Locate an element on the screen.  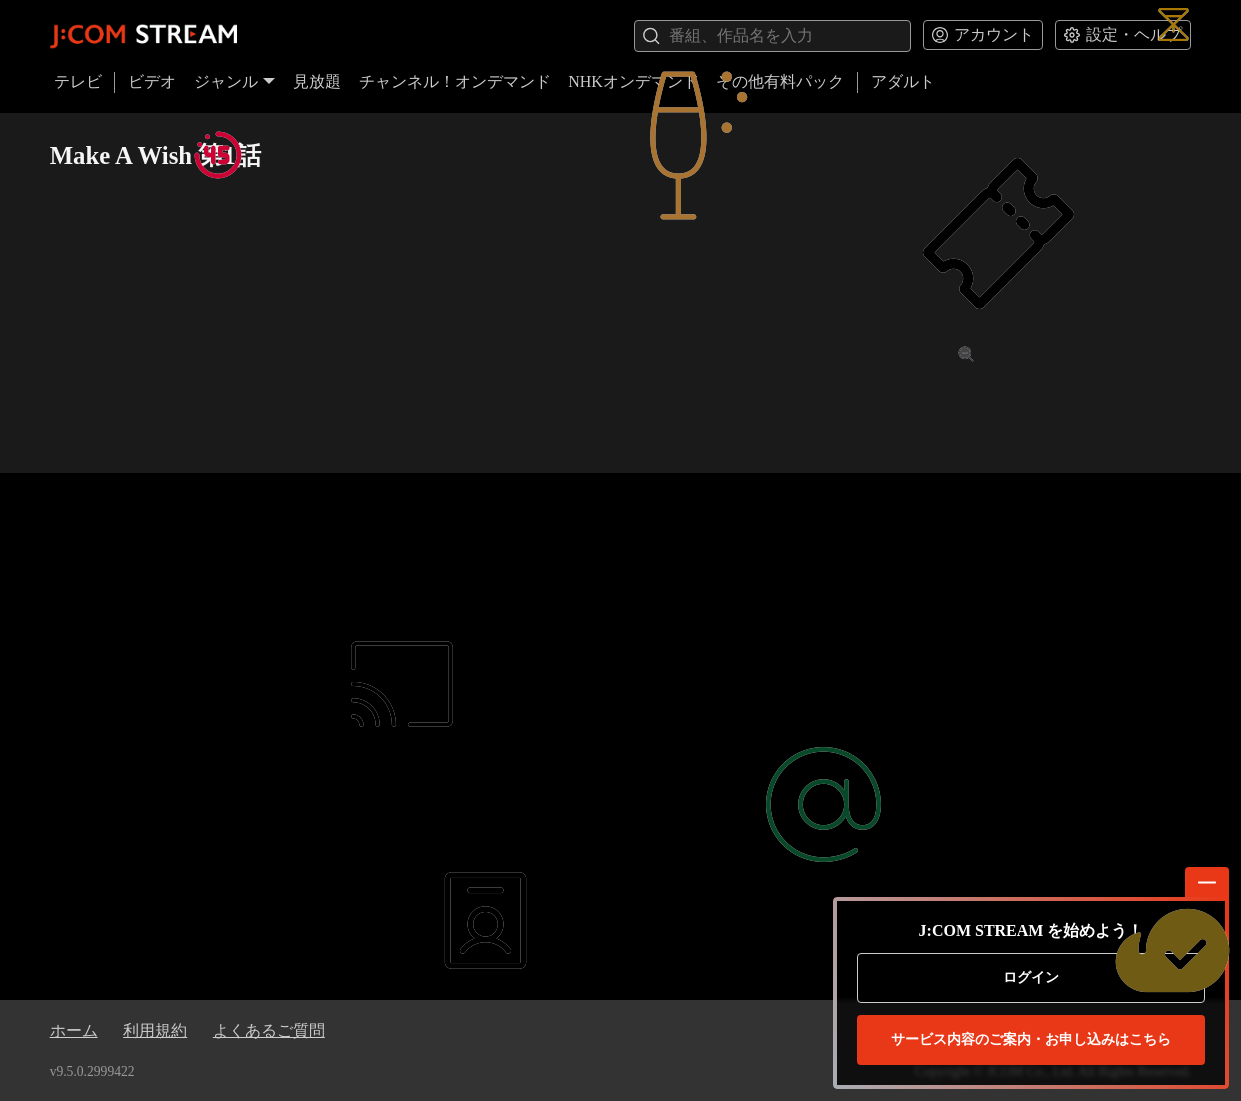
indicates a process is in progress is located at coordinates (1173, 24).